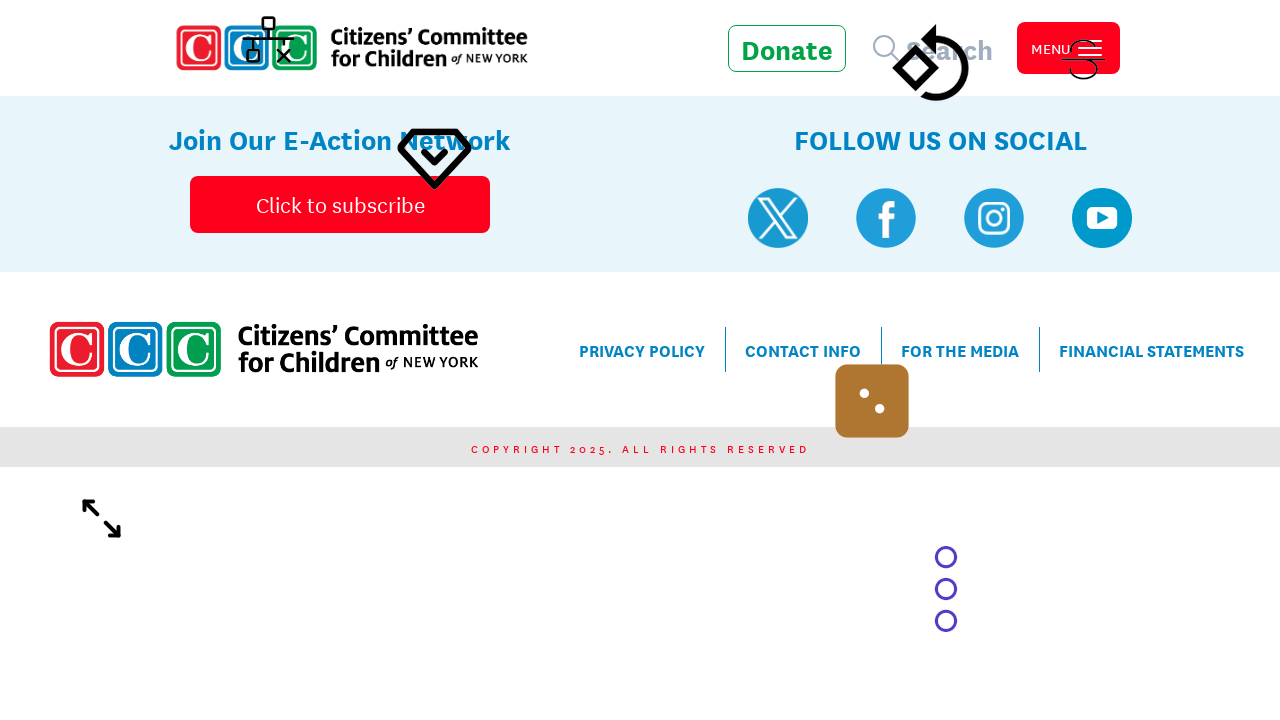 This screenshot has height=720, width=1280. What do you see at coordinates (1083, 59) in the screenshot?
I see `apply strikethrough formatting to selected text` at bounding box center [1083, 59].